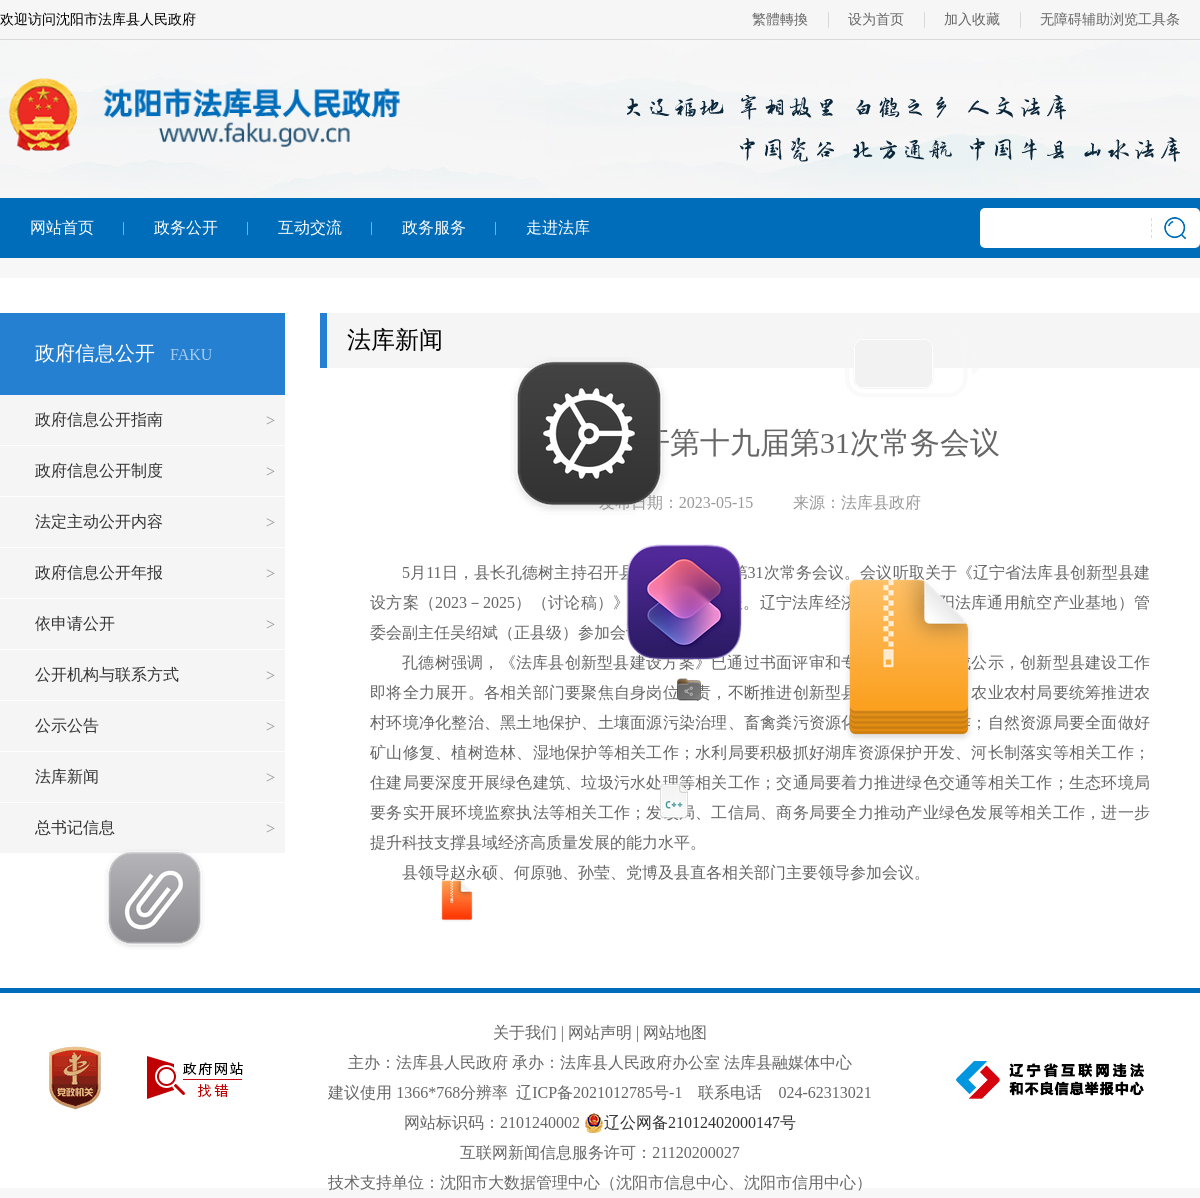 This screenshot has height=1198, width=1200. I want to click on default placeholder icon for applications without a custom icon, so click(589, 436).